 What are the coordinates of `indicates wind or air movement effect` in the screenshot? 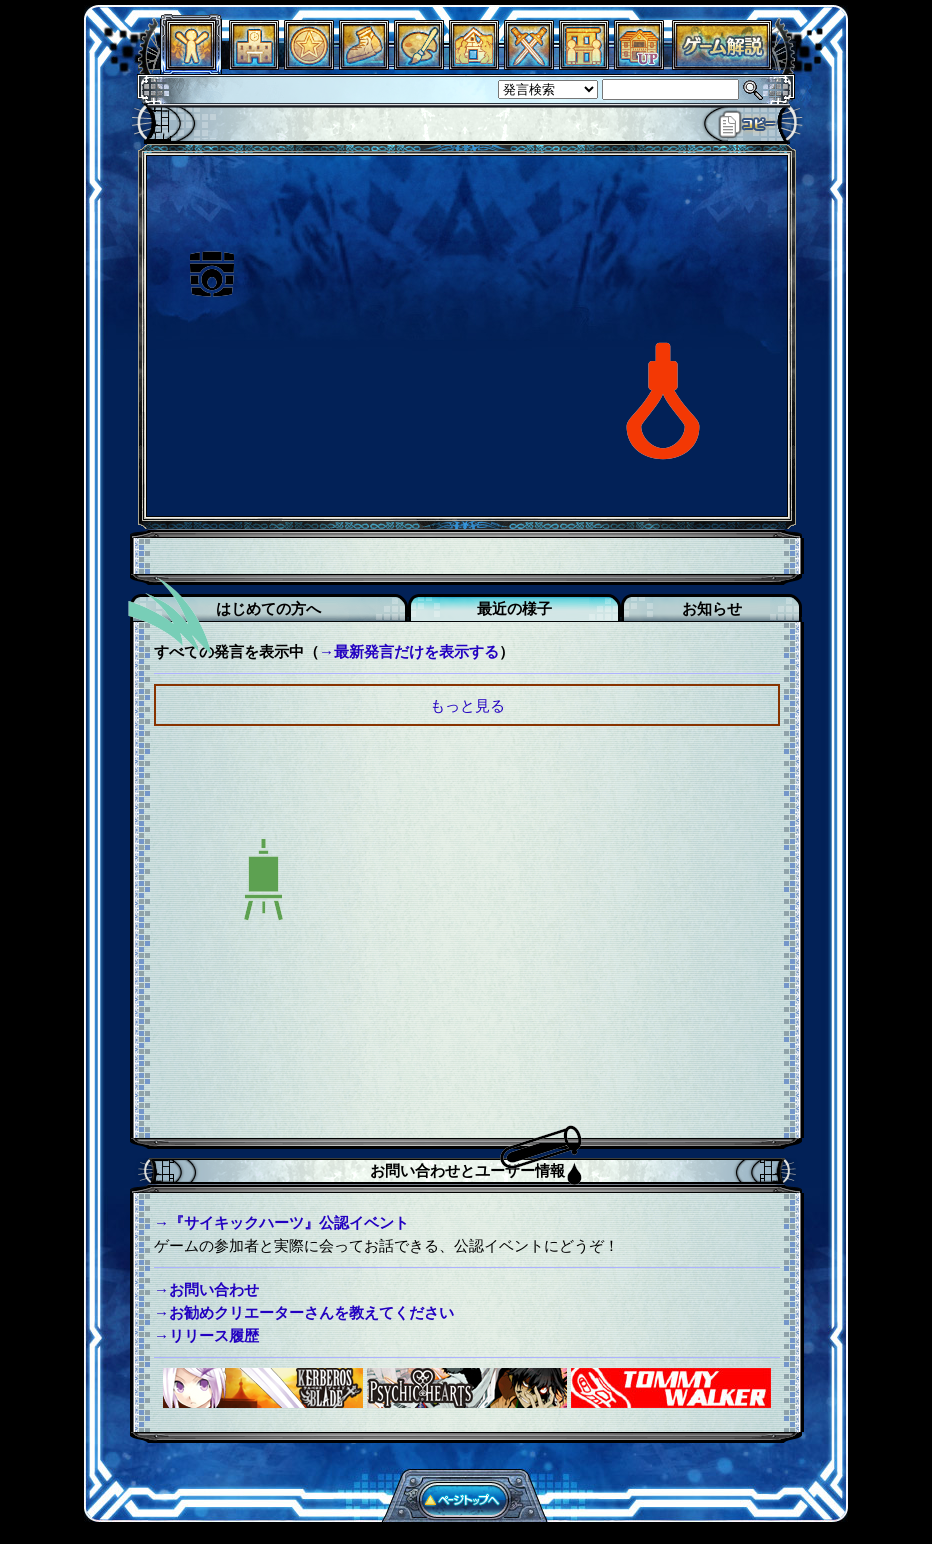 It's located at (169, 618).